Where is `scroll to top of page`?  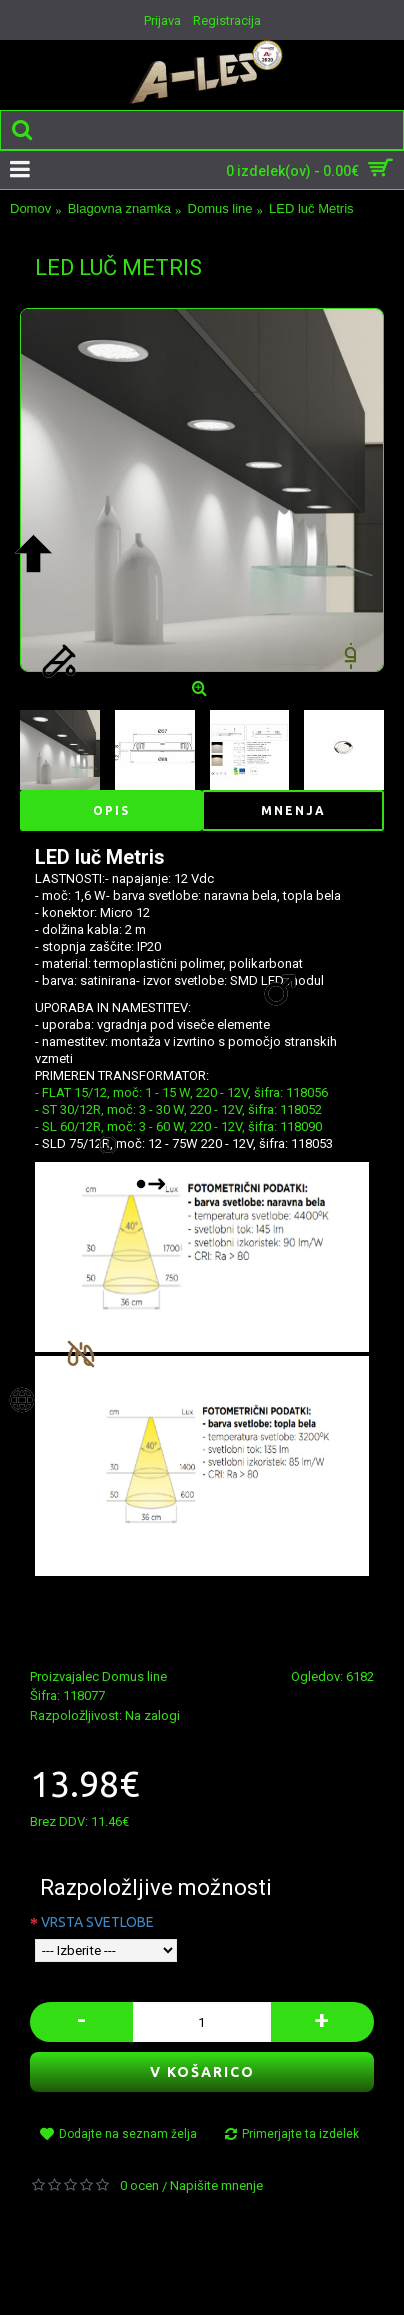 scroll to top of page is located at coordinates (33, 553).